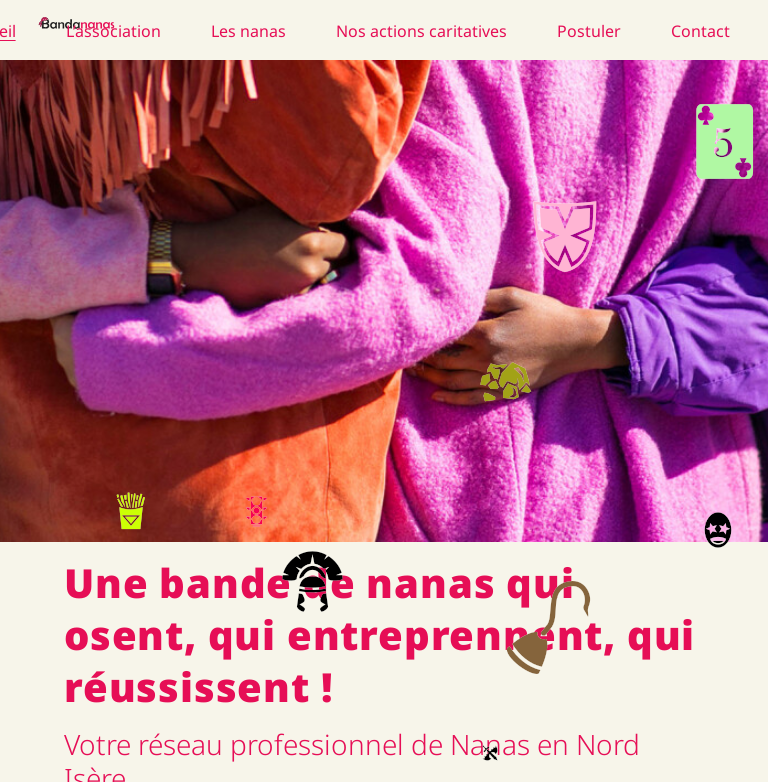 The width and height of the screenshot is (768, 782). What do you see at coordinates (256, 511) in the screenshot?
I see `indicates caution or pending status` at bounding box center [256, 511].